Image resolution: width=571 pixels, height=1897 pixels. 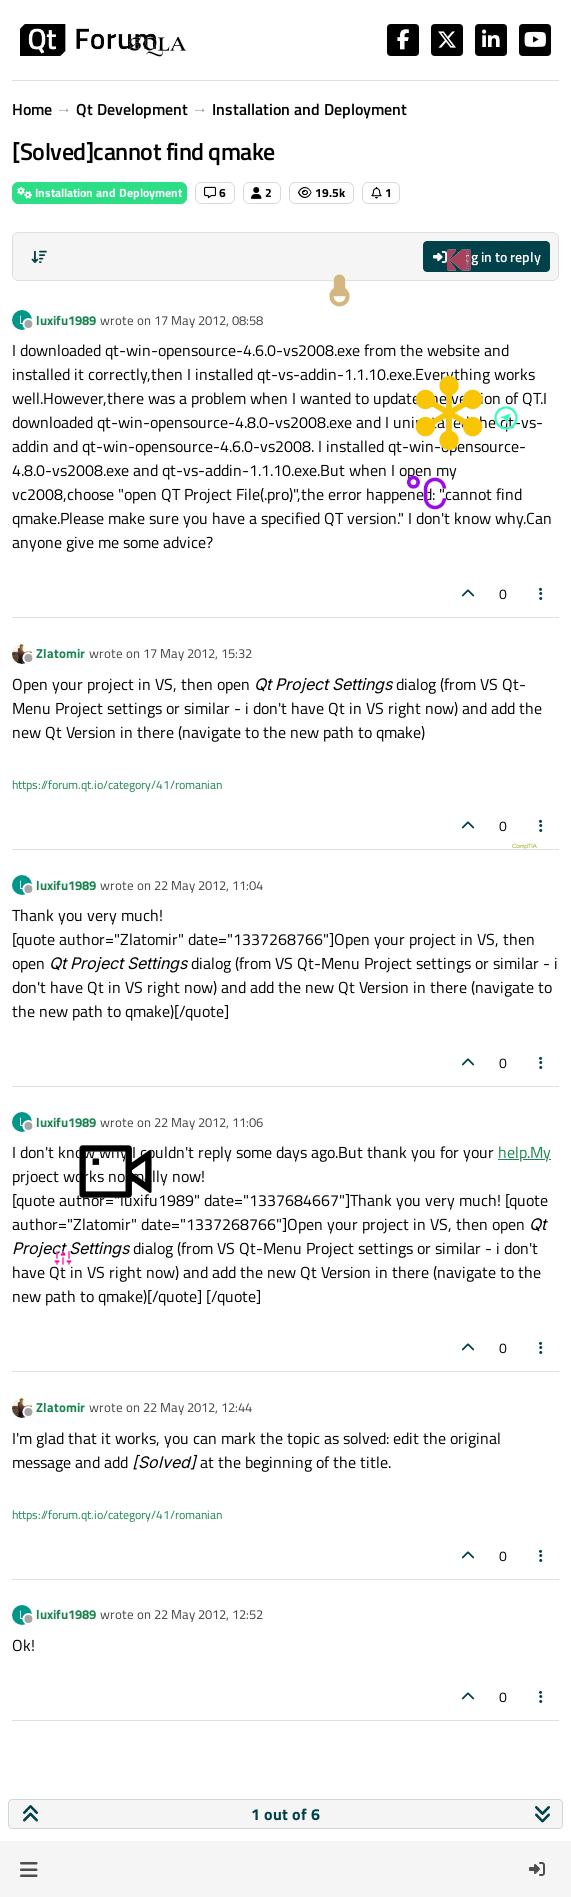 I want to click on explore or discover nearby places, so click(x=506, y=418).